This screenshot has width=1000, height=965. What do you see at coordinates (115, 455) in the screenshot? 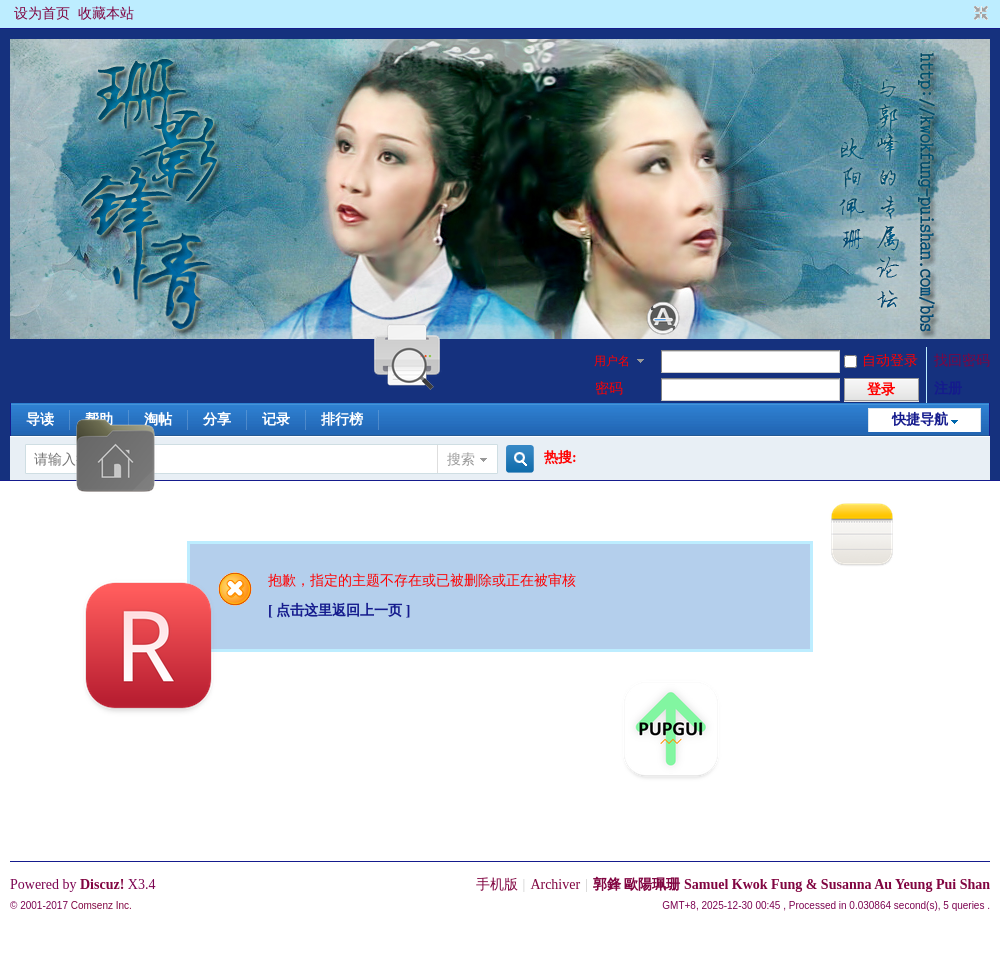
I see `access your home folder` at bounding box center [115, 455].